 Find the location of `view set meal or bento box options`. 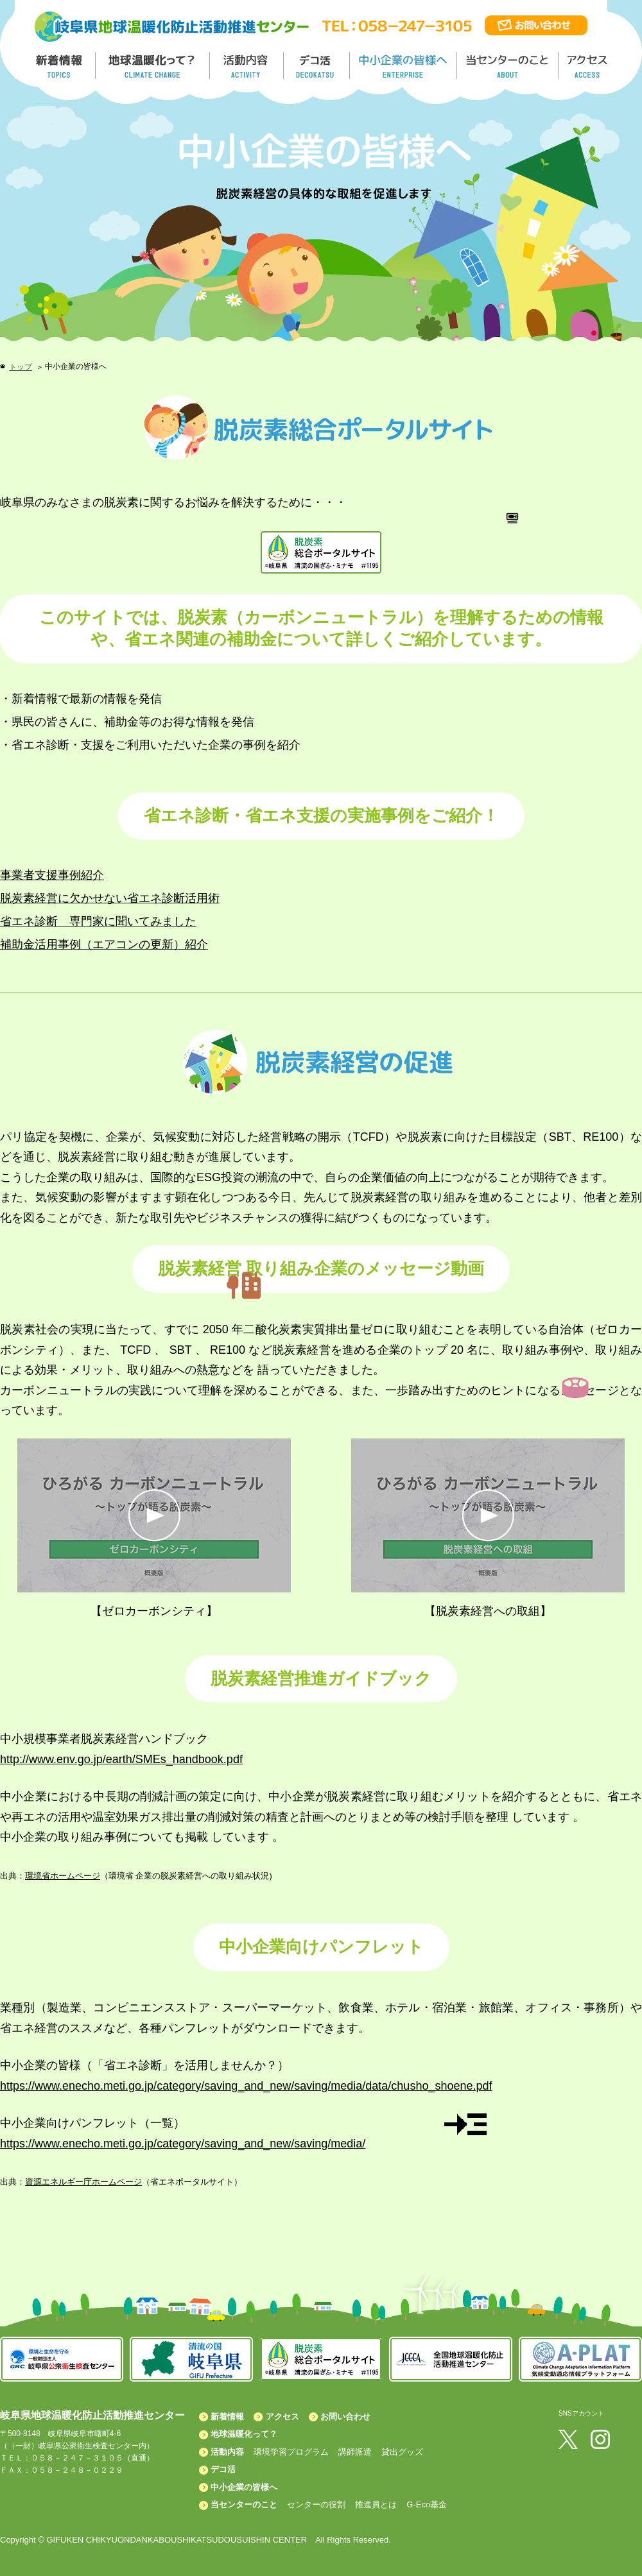

view set meal or bento box options is located at coordinates (512, 518).